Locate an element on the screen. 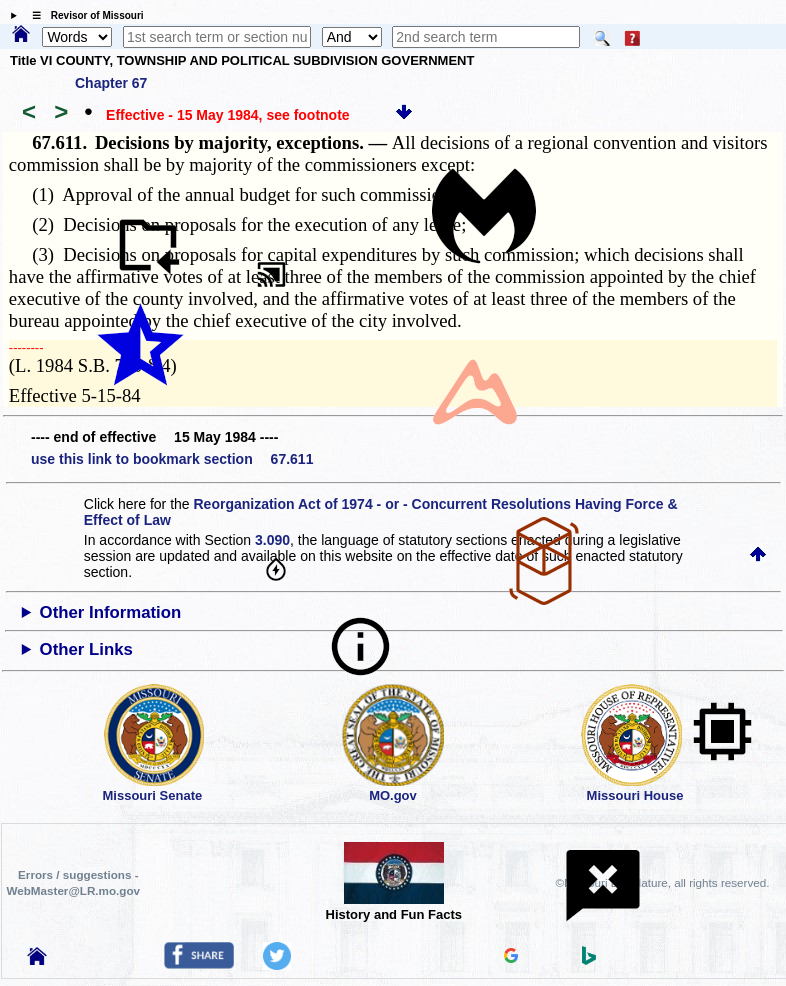 This screenshot has height=986, width=786. indicates hydroelectric or water-powered energy is located at coordinates (276, 570).